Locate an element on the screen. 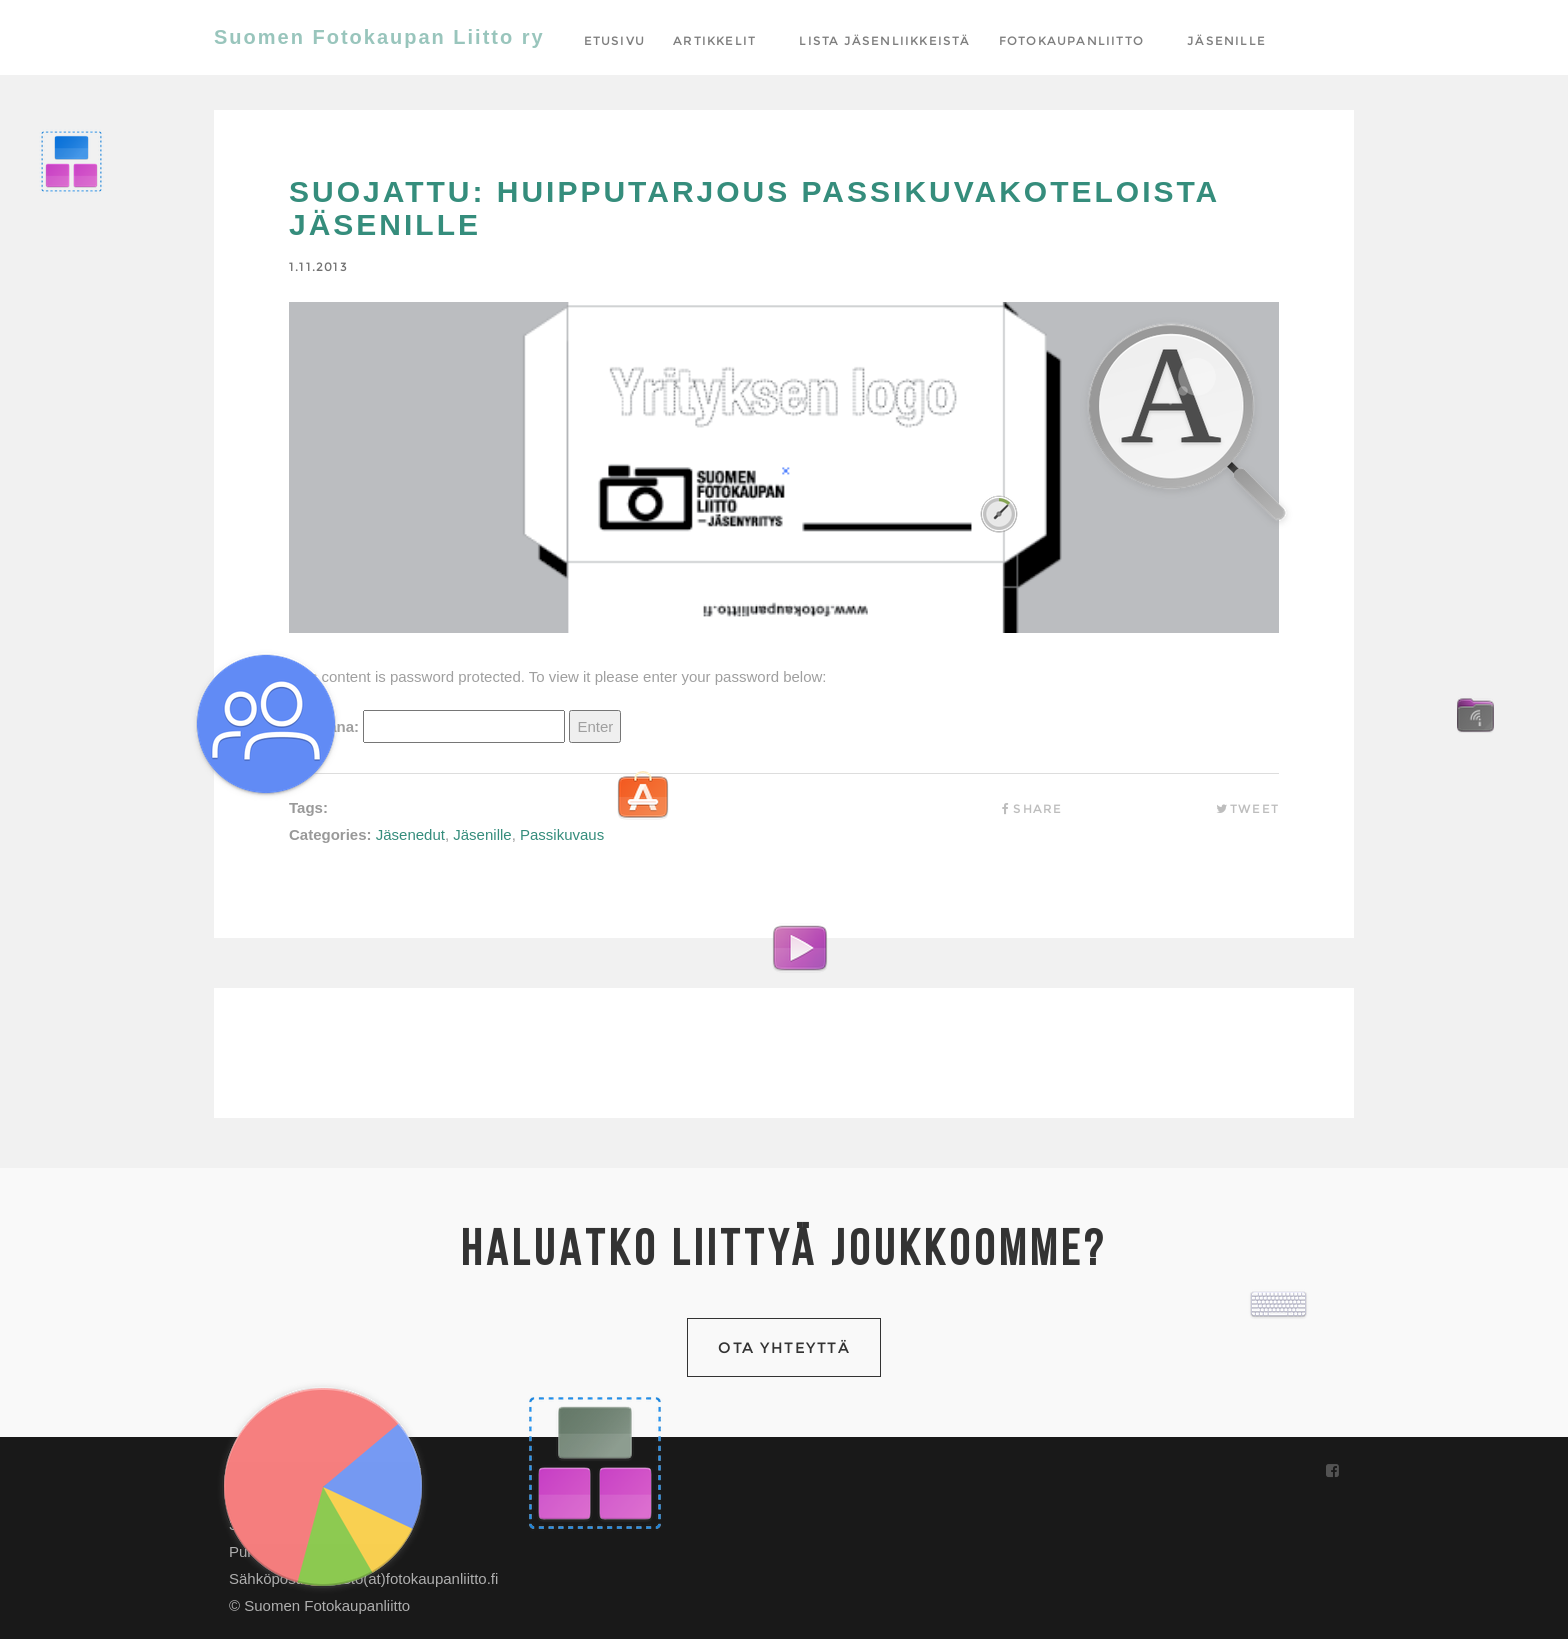 The height and width of the screenshot is (1639, 1568). search for files by name or content is located at coordinates (1185, 420).